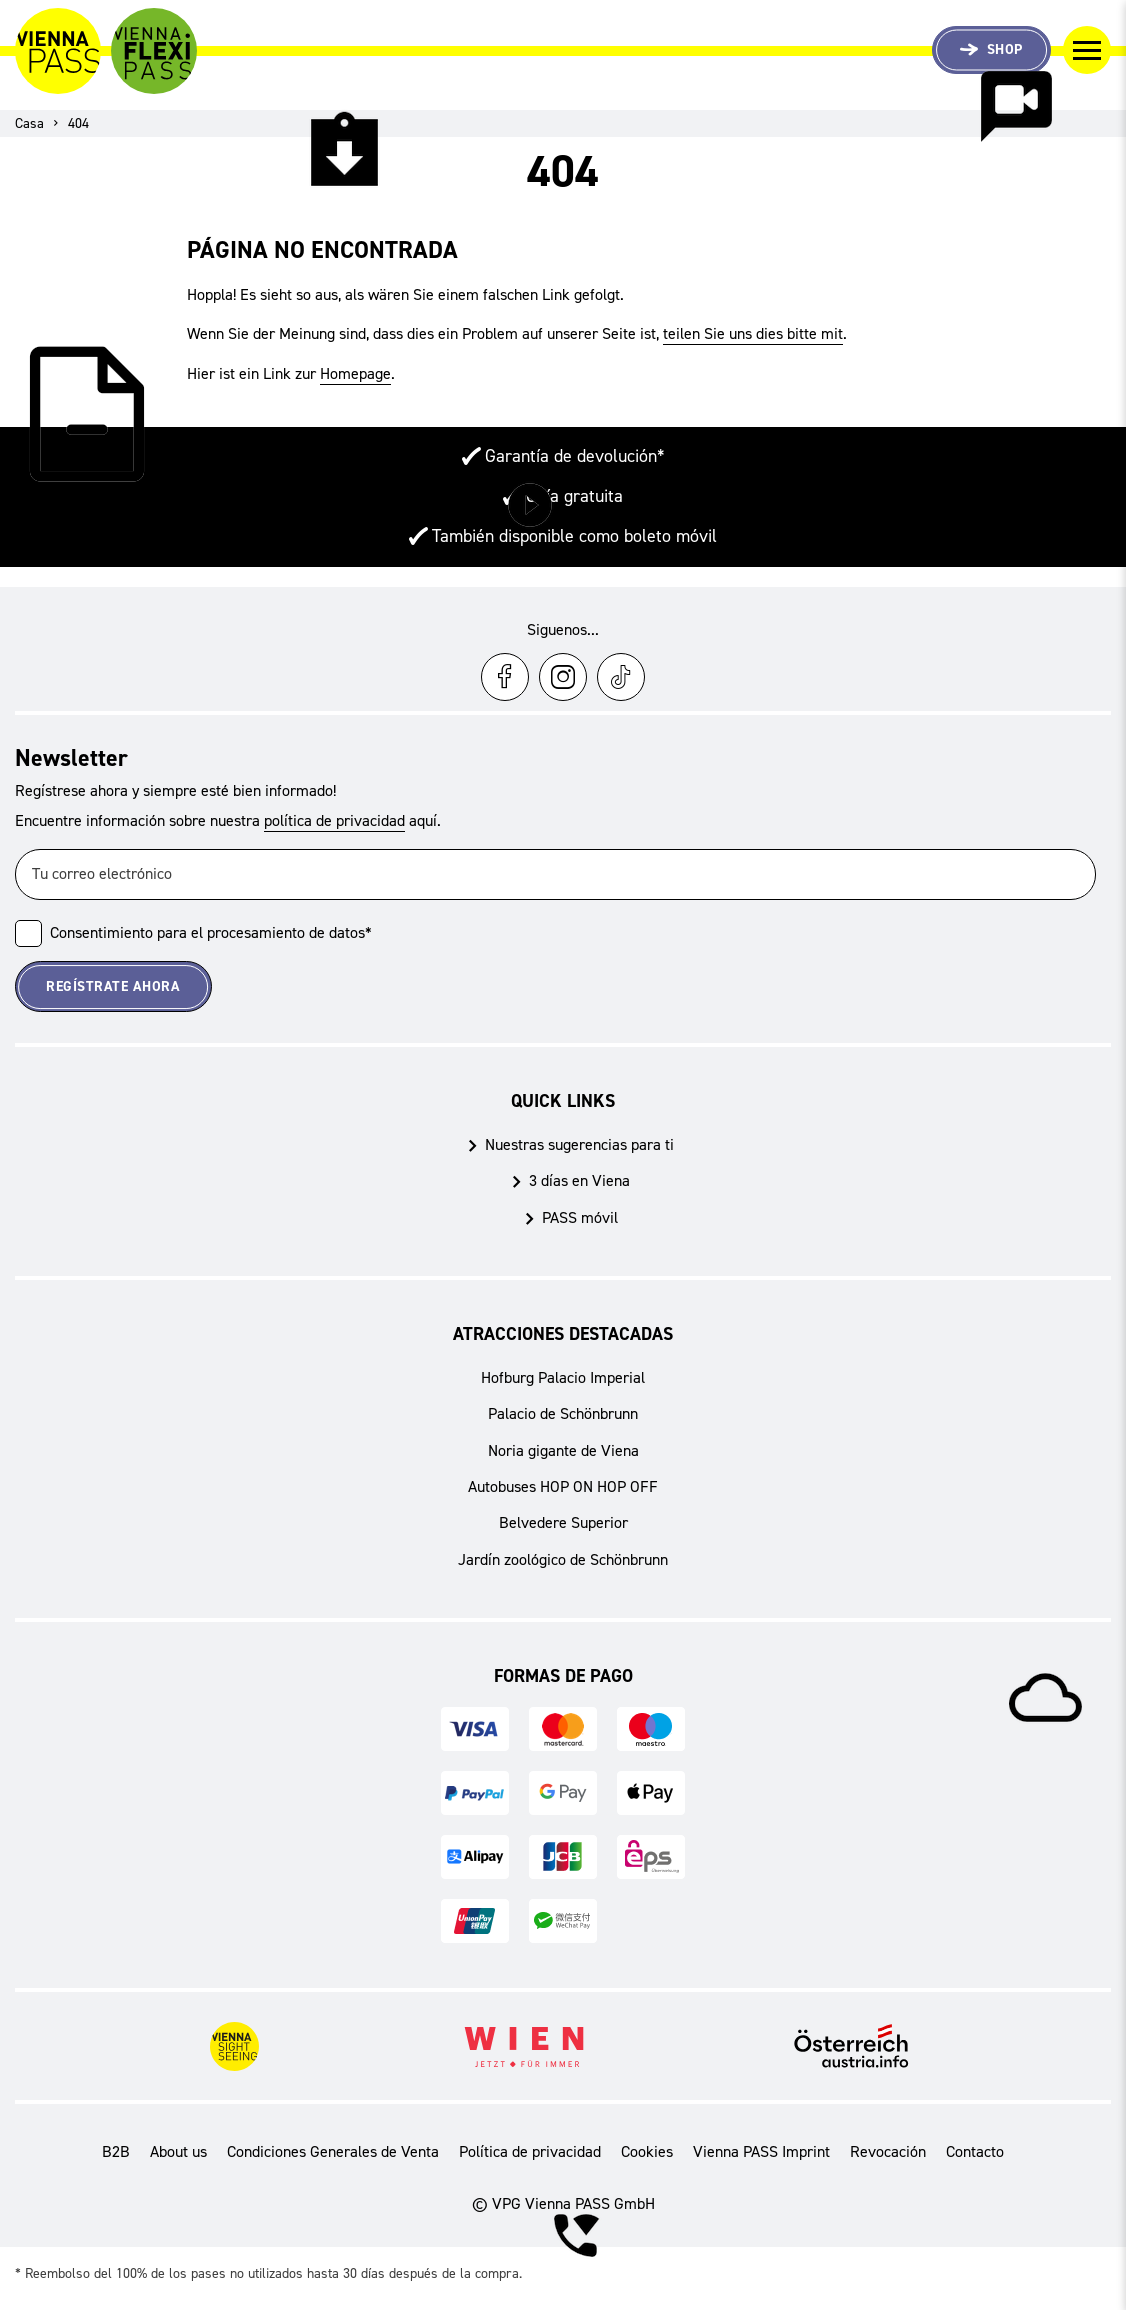  I want to click on play media or video content, so click(530, 505).